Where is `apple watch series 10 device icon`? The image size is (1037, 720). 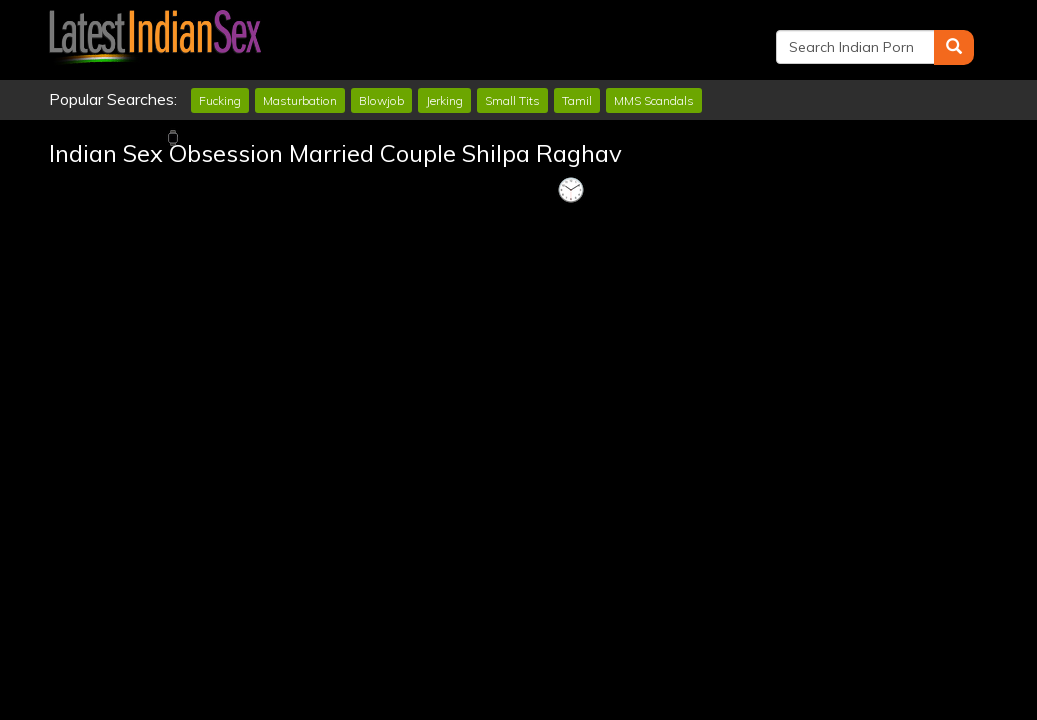 apple watch series 10 device icon is located at coordinates (173, 138).